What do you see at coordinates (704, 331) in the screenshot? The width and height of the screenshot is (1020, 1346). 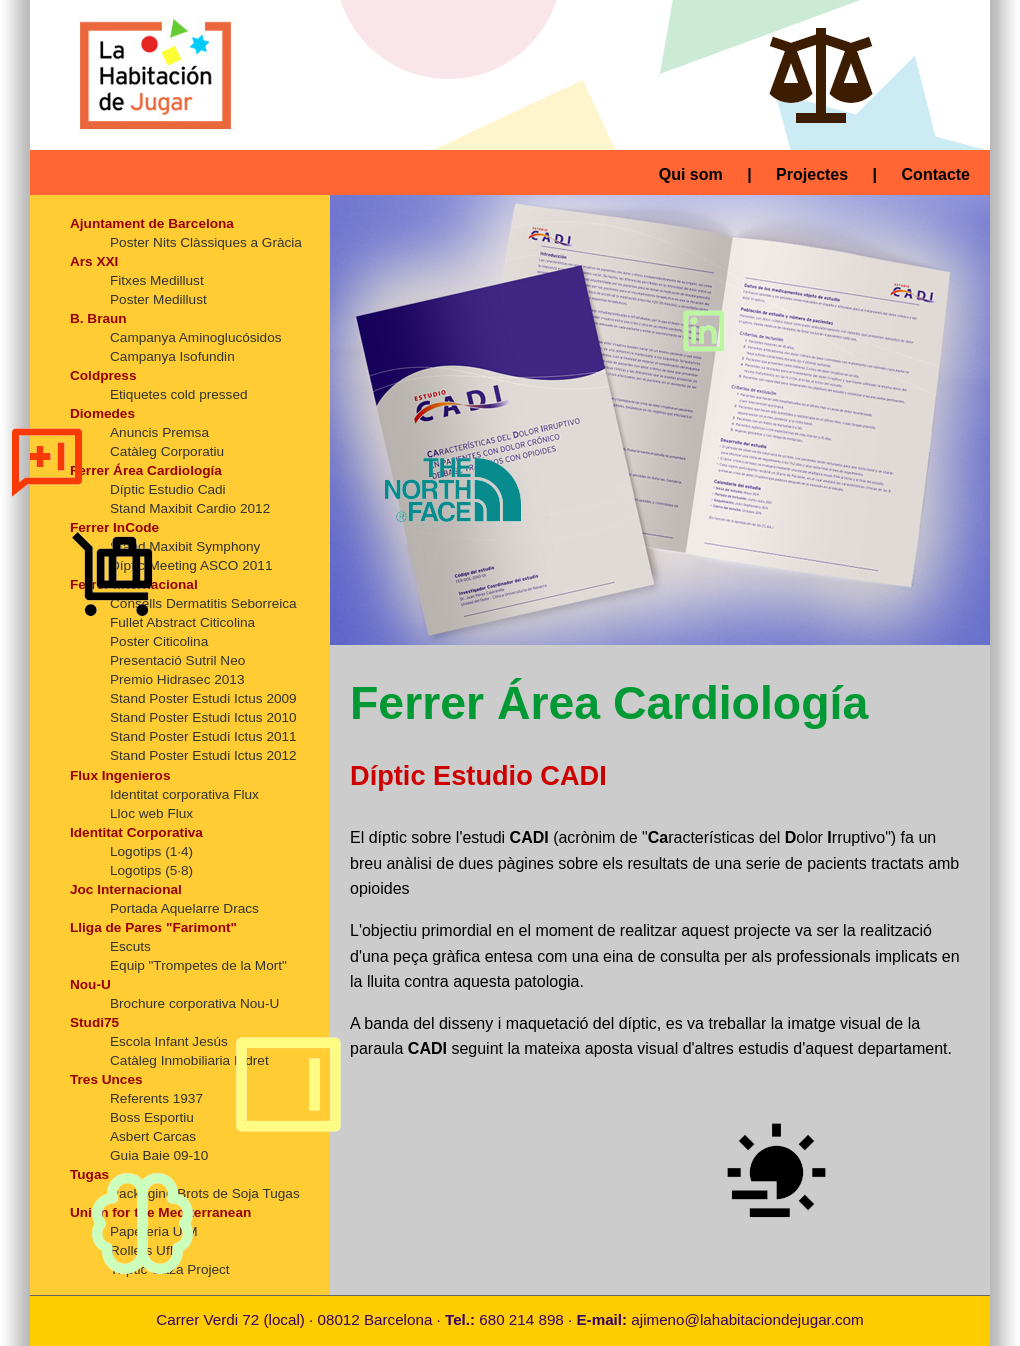 I see `open LinkedIn profile or page` at bounding box center [704, 331].